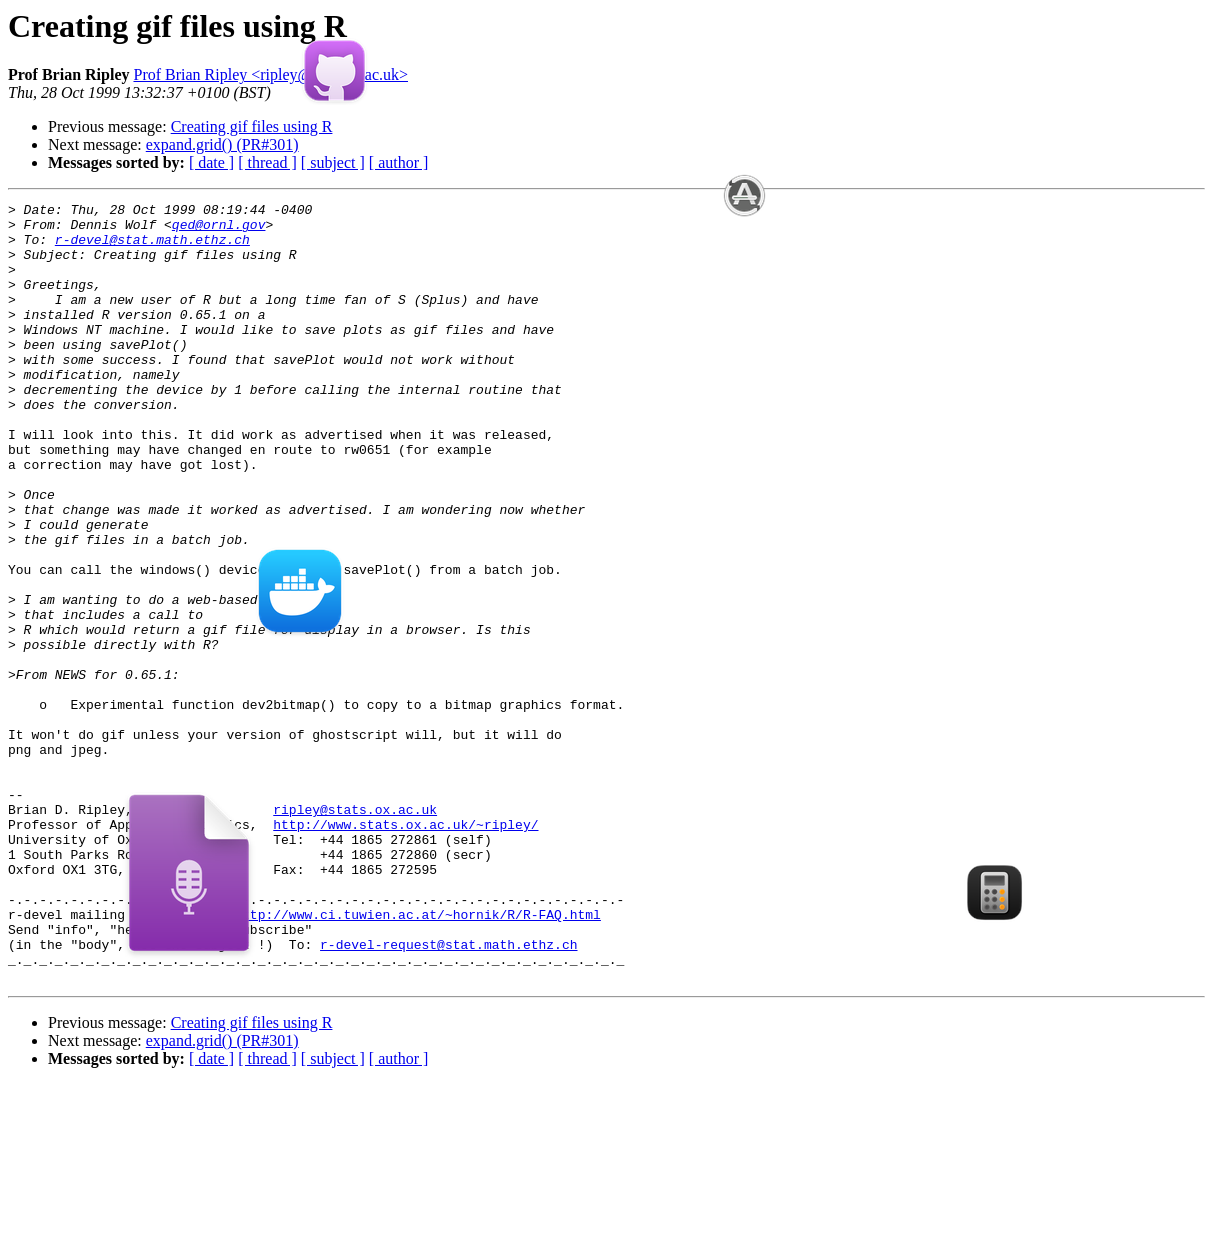  What do you see at coordinates (189, 876) in the screenshot?
I see `a podcast audio file` at bounding box center [189, 876].